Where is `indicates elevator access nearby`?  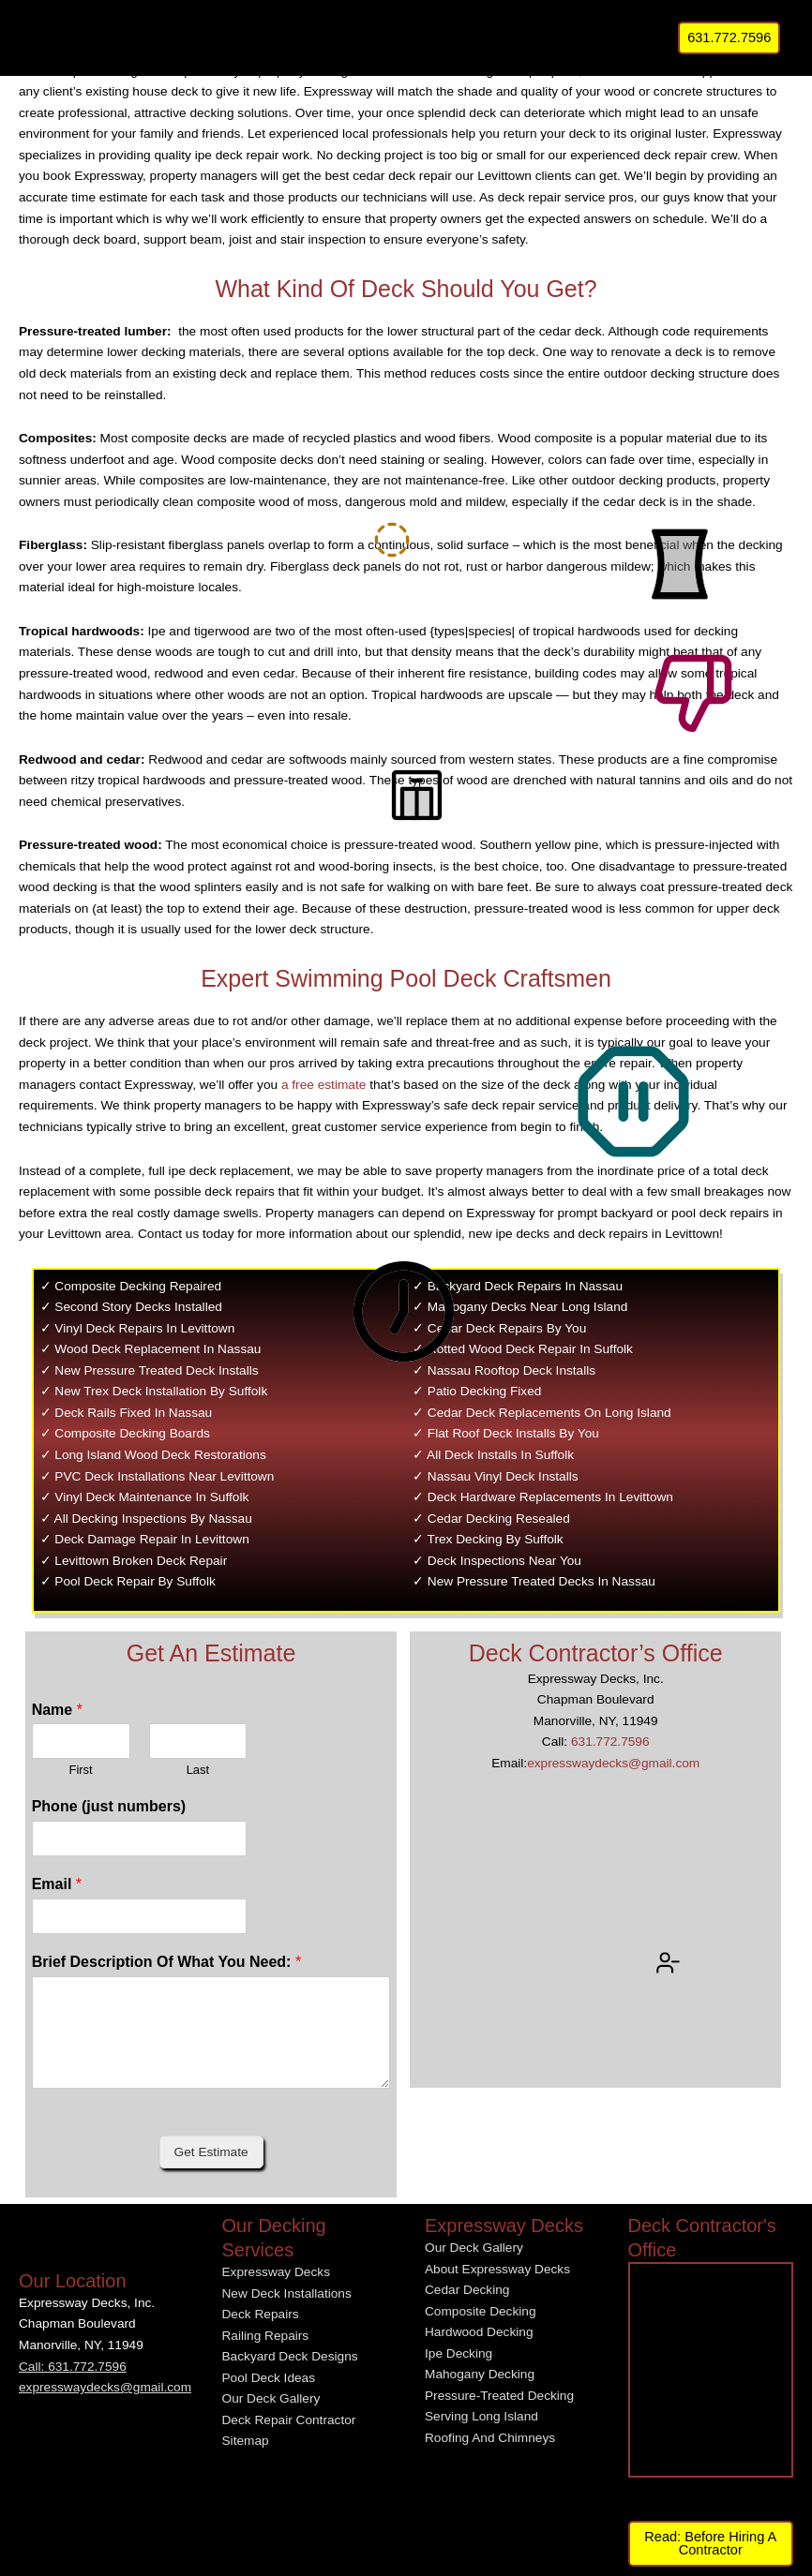
indicates elevator access nearby is located at coordinates (416, 795).